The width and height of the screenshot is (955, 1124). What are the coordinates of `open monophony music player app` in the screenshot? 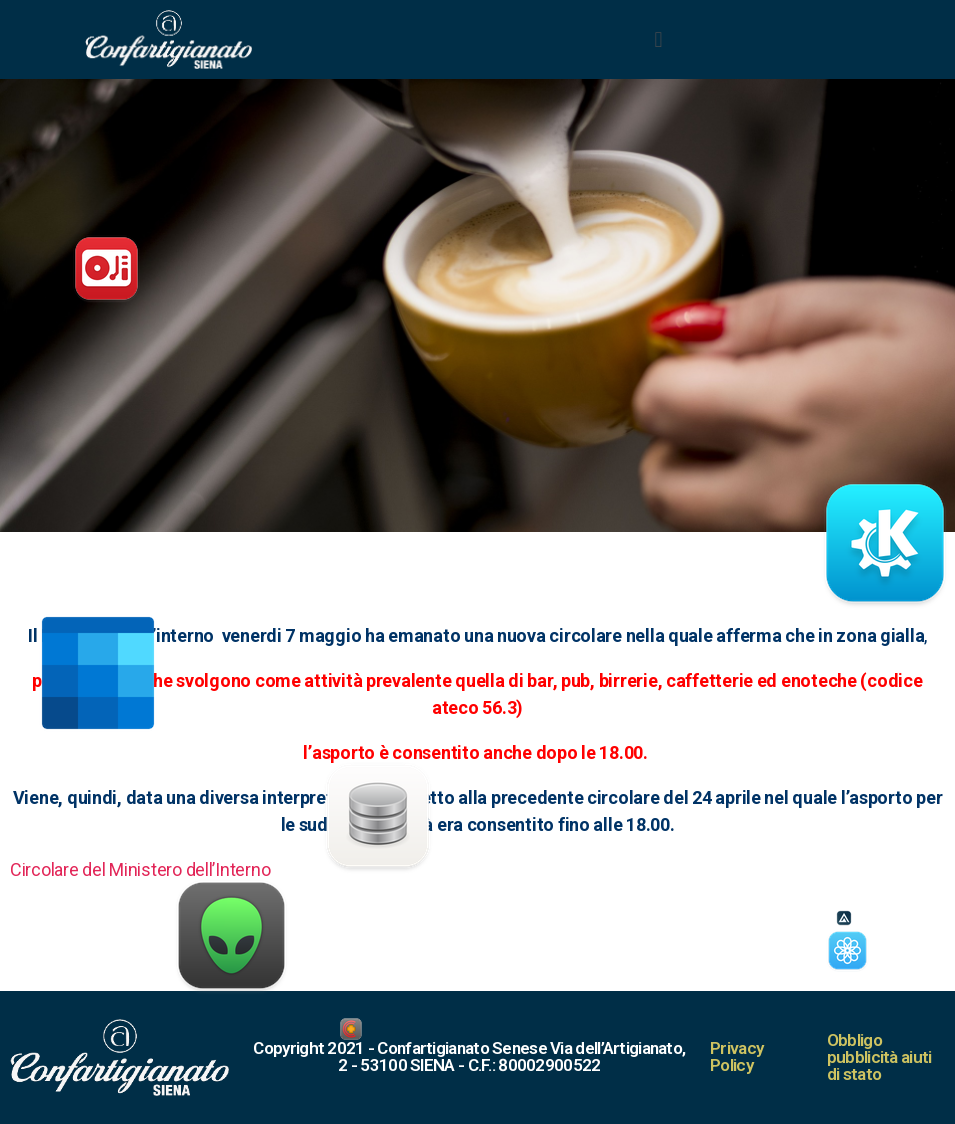 It's located at (106, 268).